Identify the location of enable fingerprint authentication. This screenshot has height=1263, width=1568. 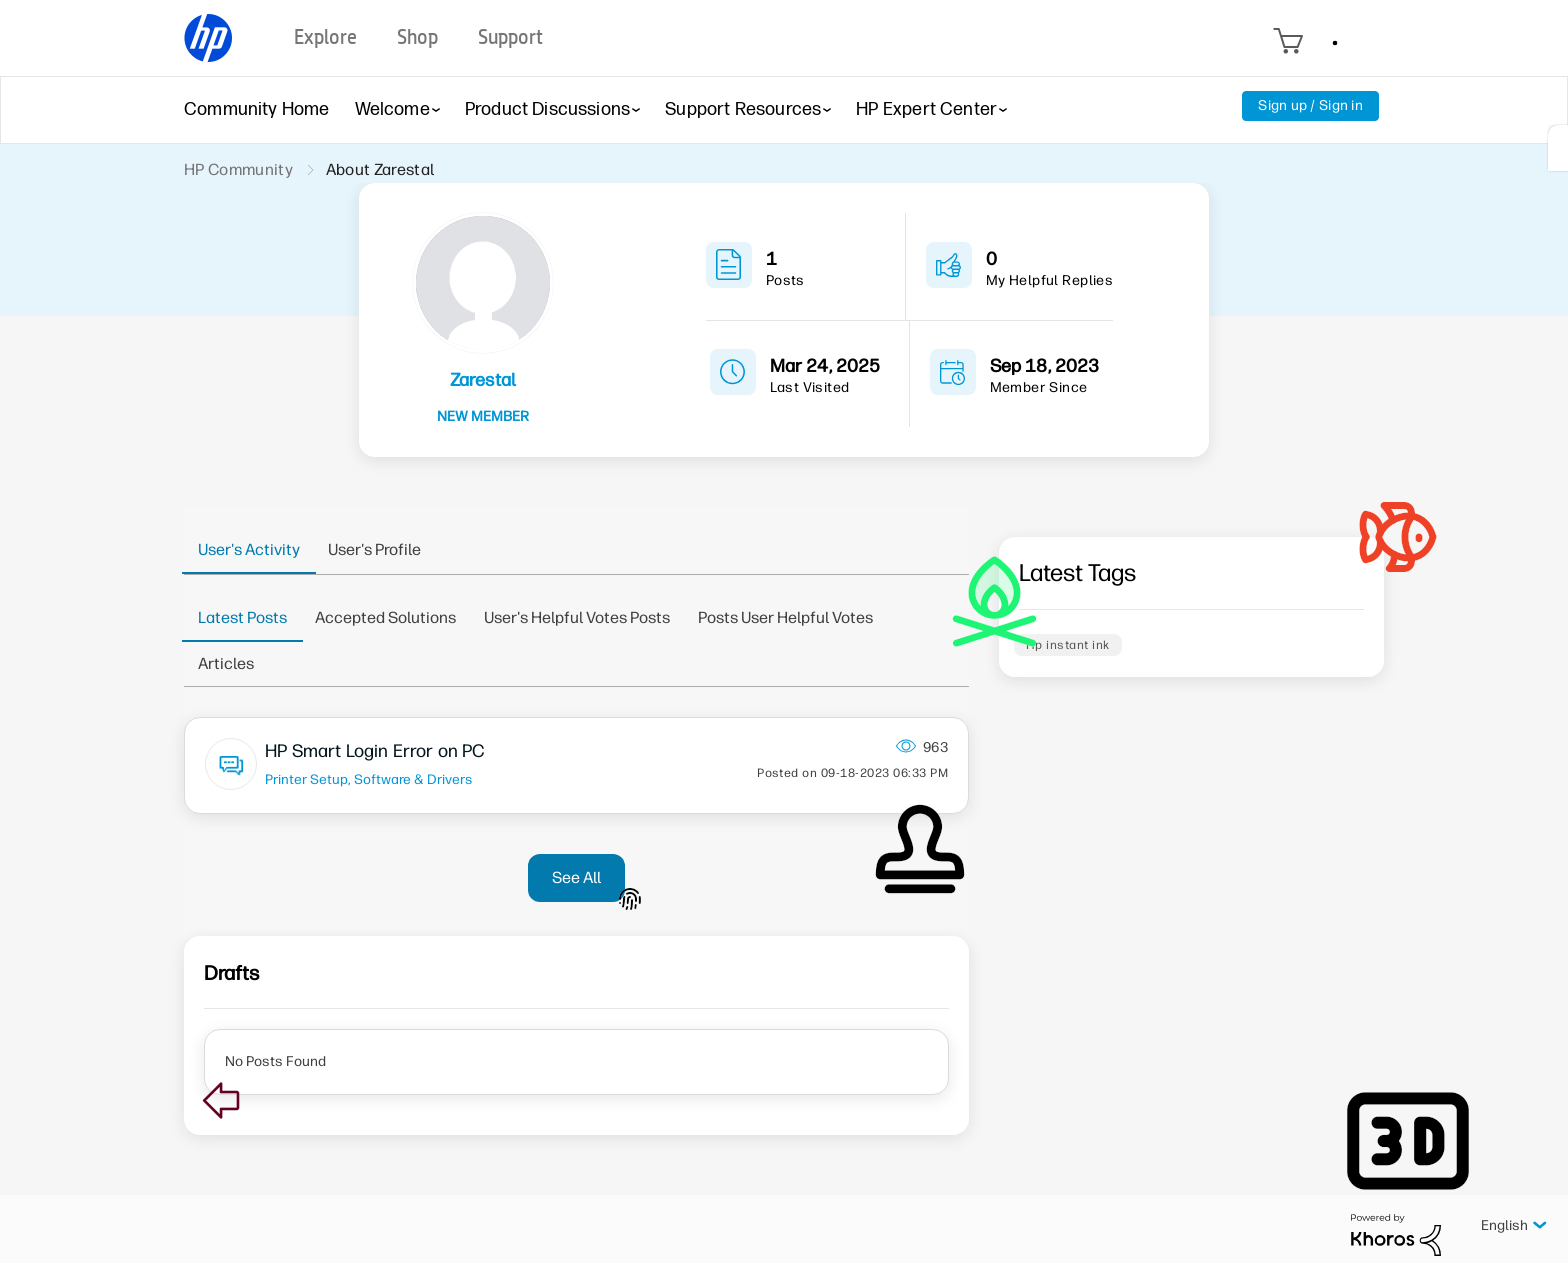
(630, 899).